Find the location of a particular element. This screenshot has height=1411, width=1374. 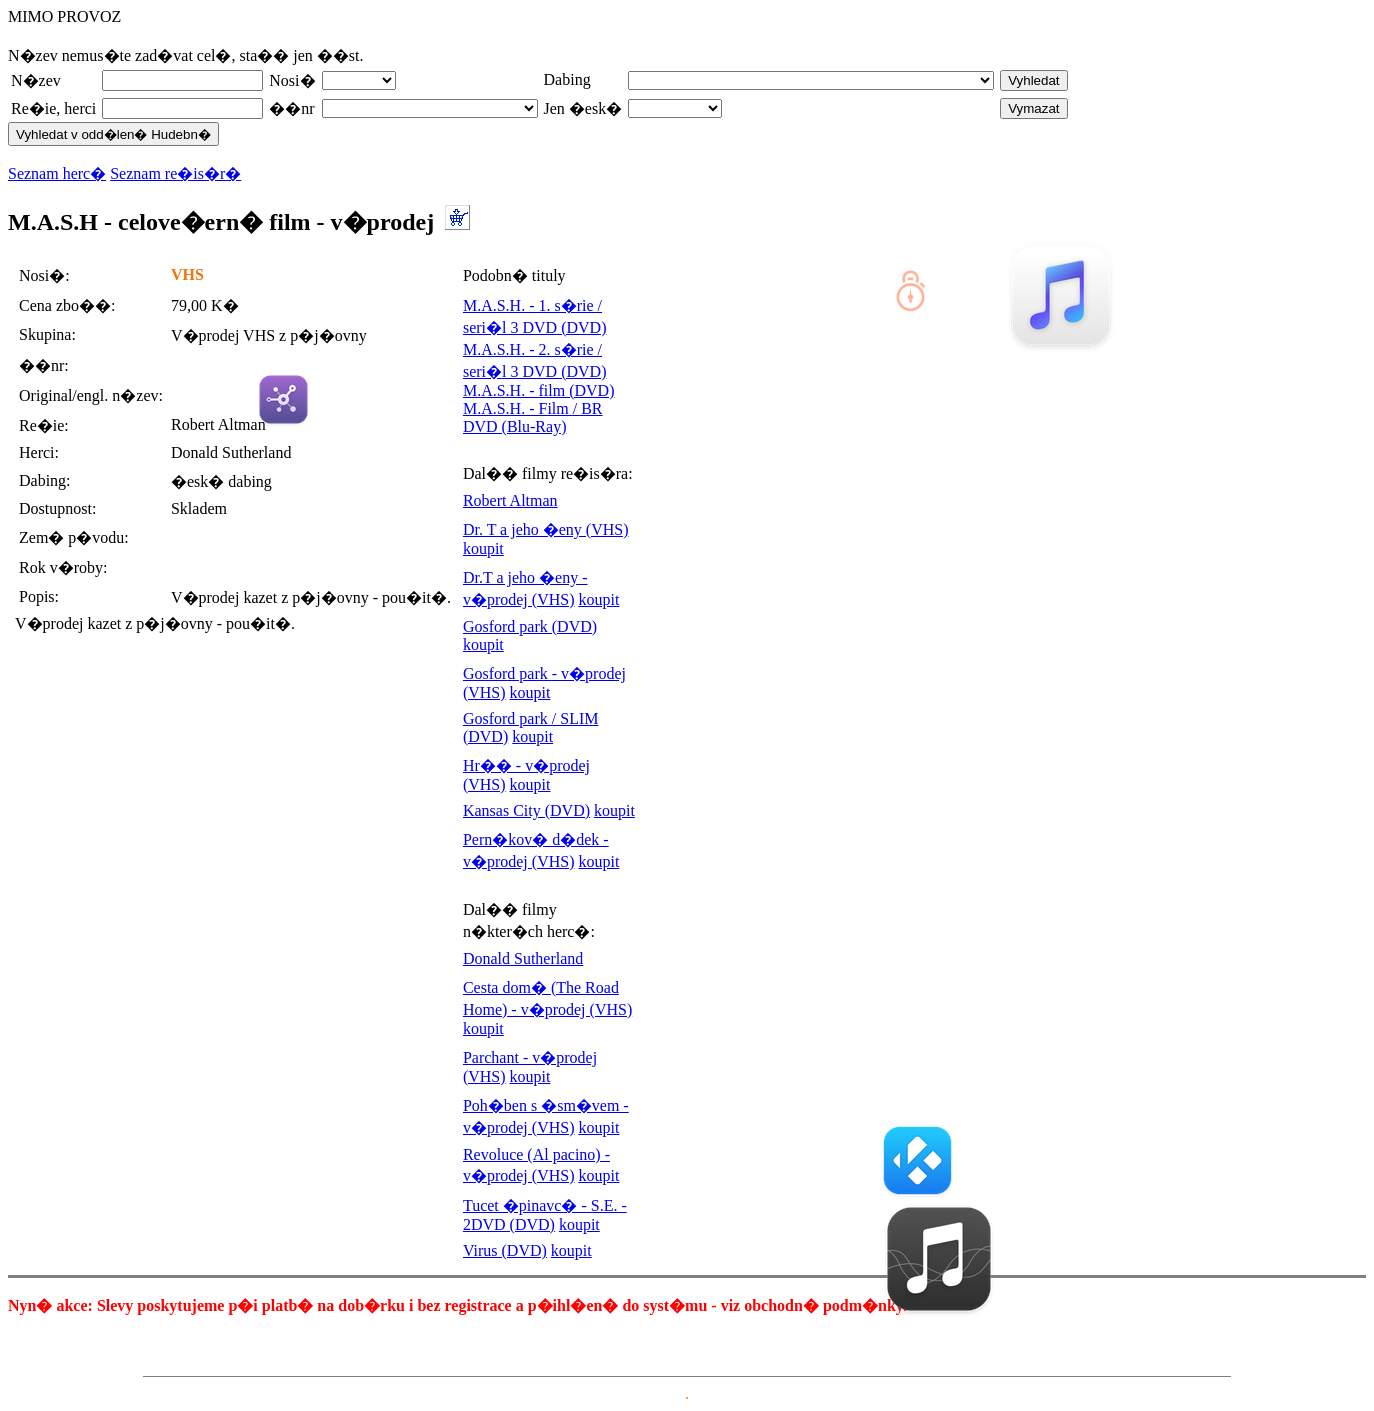

open warpinator to share files between devices on the same network is located at coordinates (283, 399).